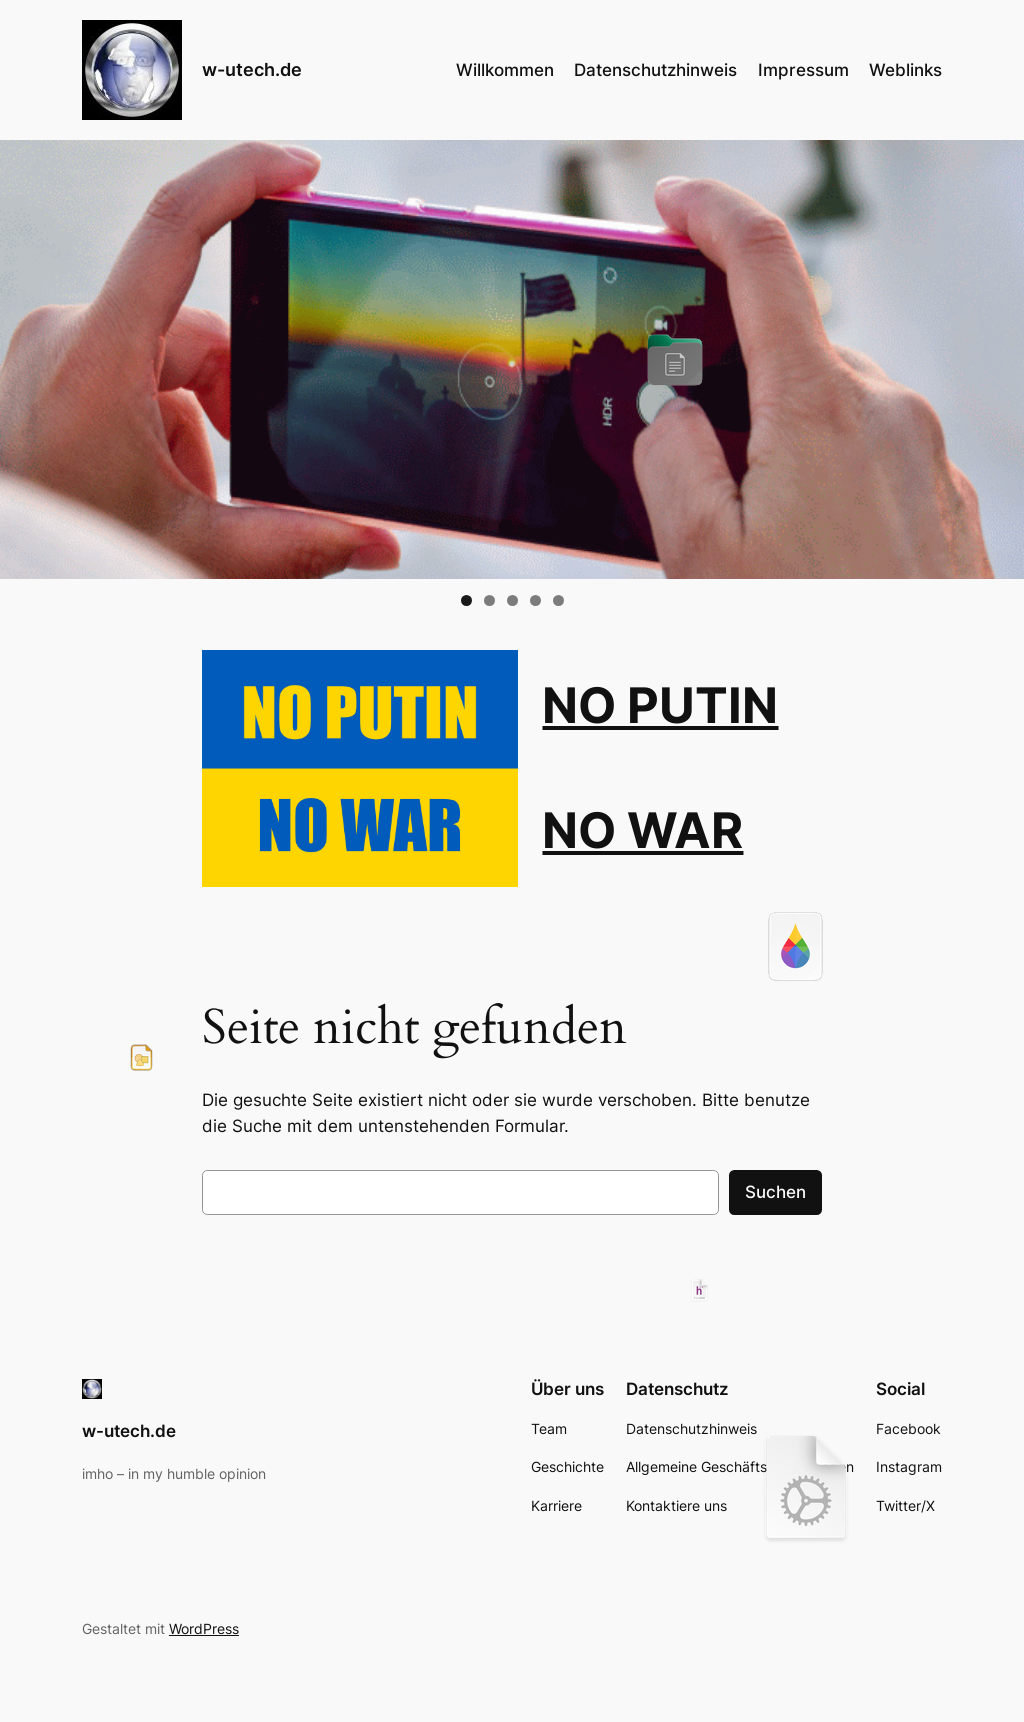 The image size is (1024, 1722). I want to click on open a graphics template file, so click(141, 1057).